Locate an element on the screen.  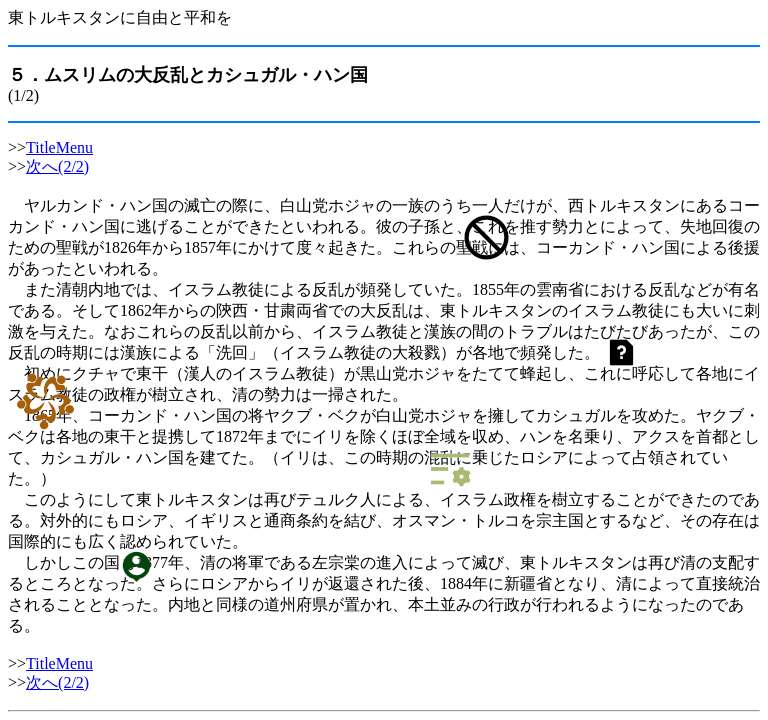
indicates a blocked or restricted action is located at coordinates (486, 237).